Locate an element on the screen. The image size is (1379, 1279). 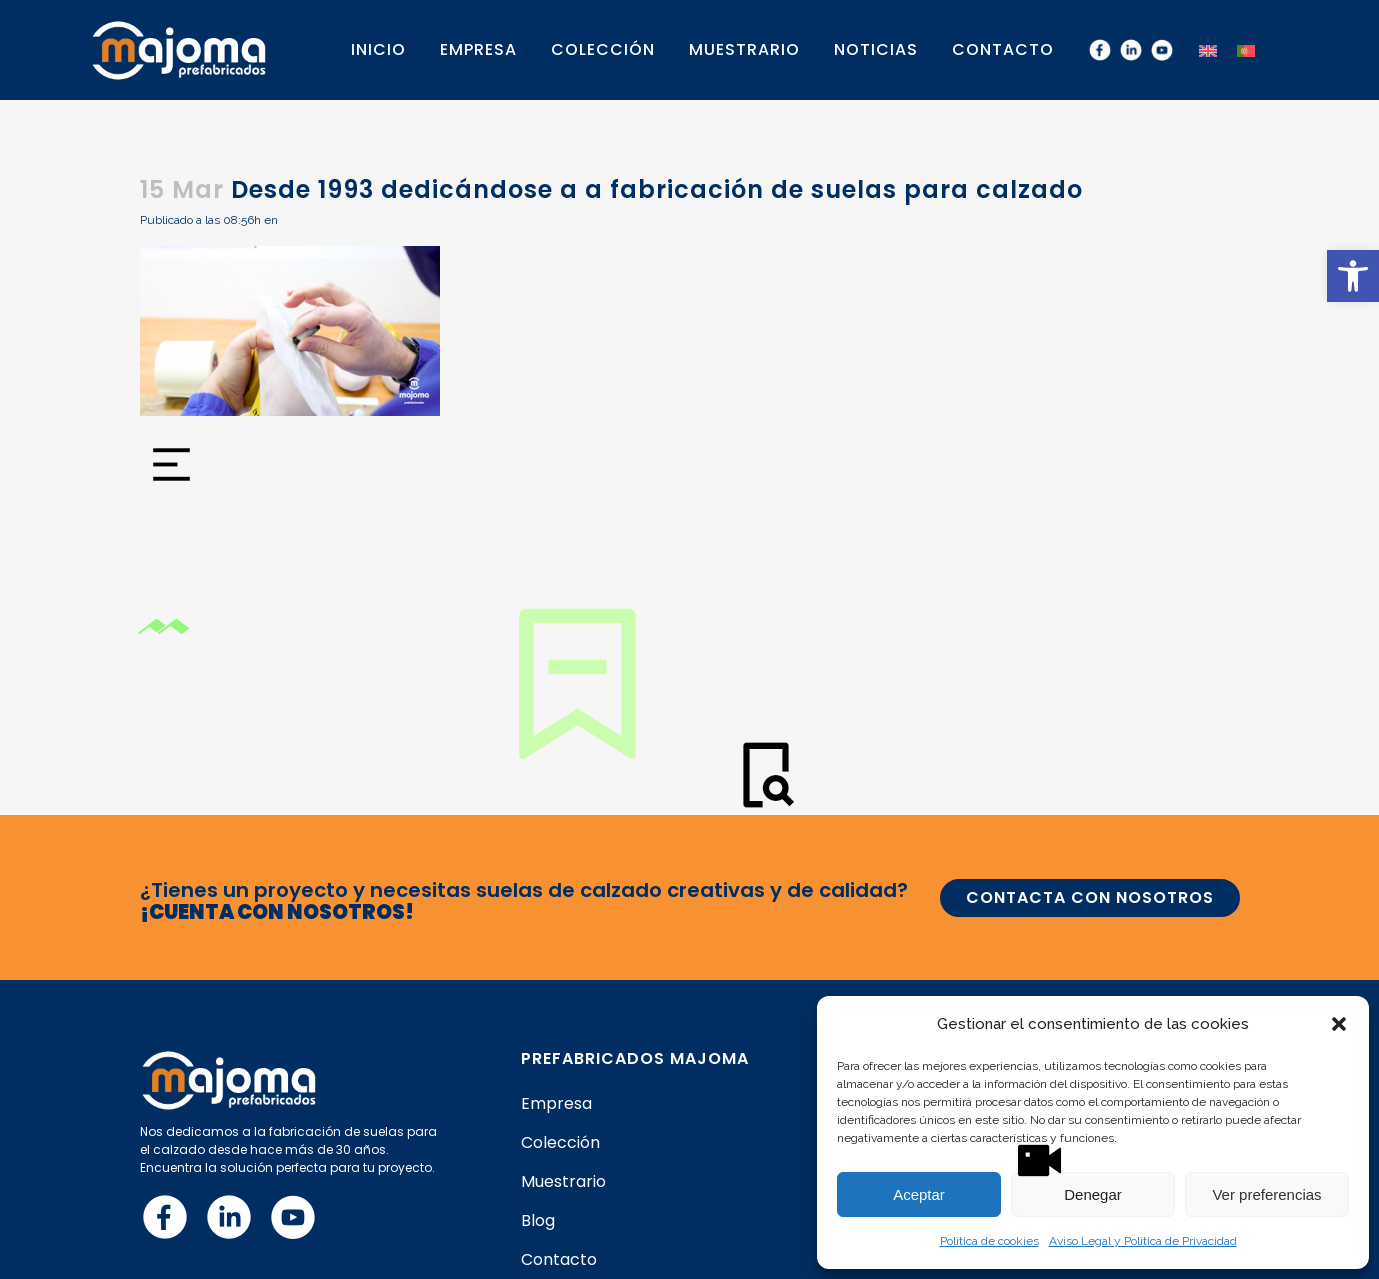
find my phone feature is located at coordinates (766, 775).